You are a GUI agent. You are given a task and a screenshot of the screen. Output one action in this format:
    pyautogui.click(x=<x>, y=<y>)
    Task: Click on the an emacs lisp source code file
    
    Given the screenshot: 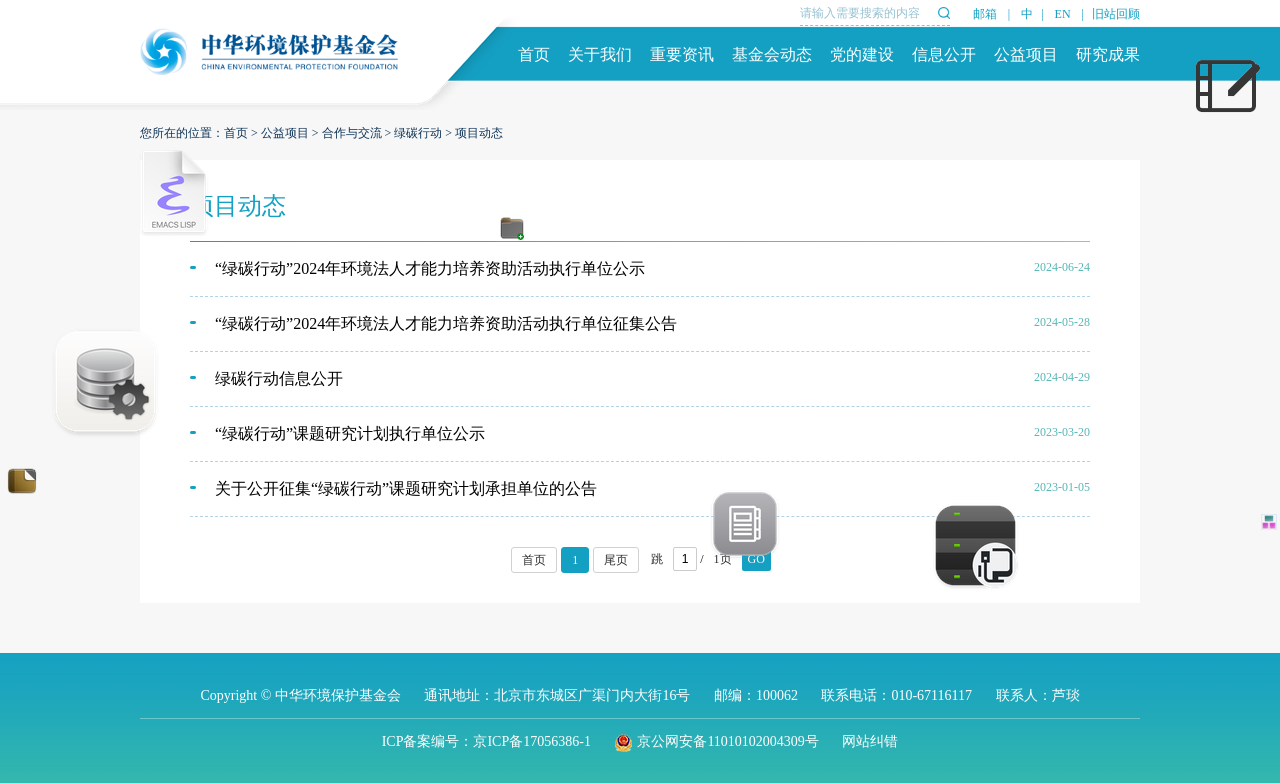 What is the action you would take?
    pyautogui.click(x=174, y=193)
    